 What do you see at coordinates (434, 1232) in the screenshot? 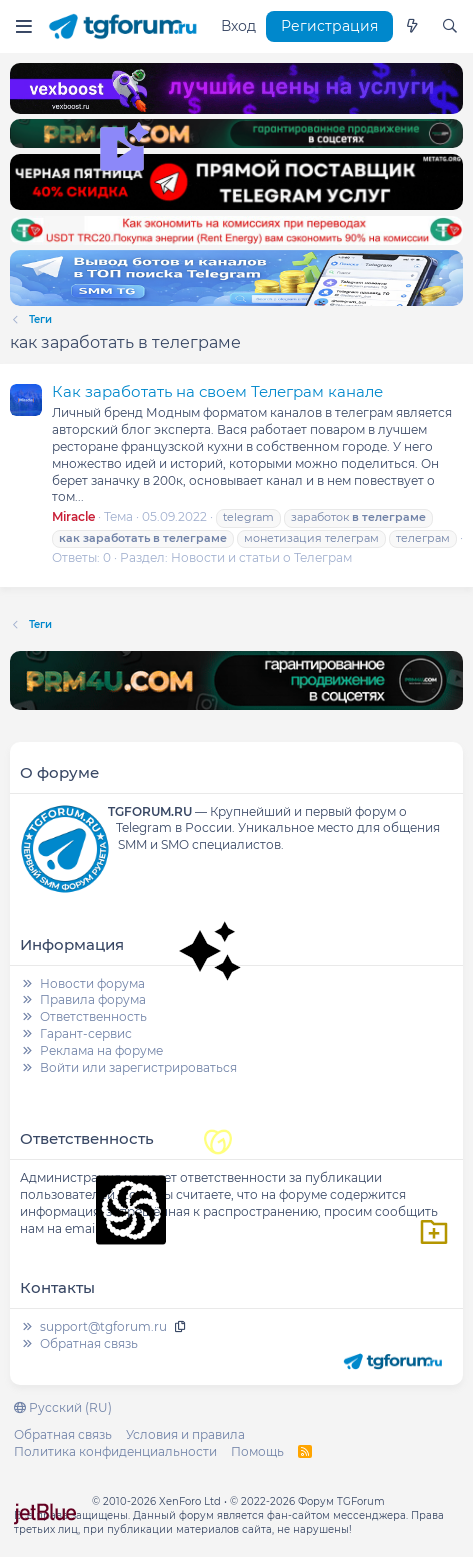
I see `create a new folder` at bounding box center [434, 1232].